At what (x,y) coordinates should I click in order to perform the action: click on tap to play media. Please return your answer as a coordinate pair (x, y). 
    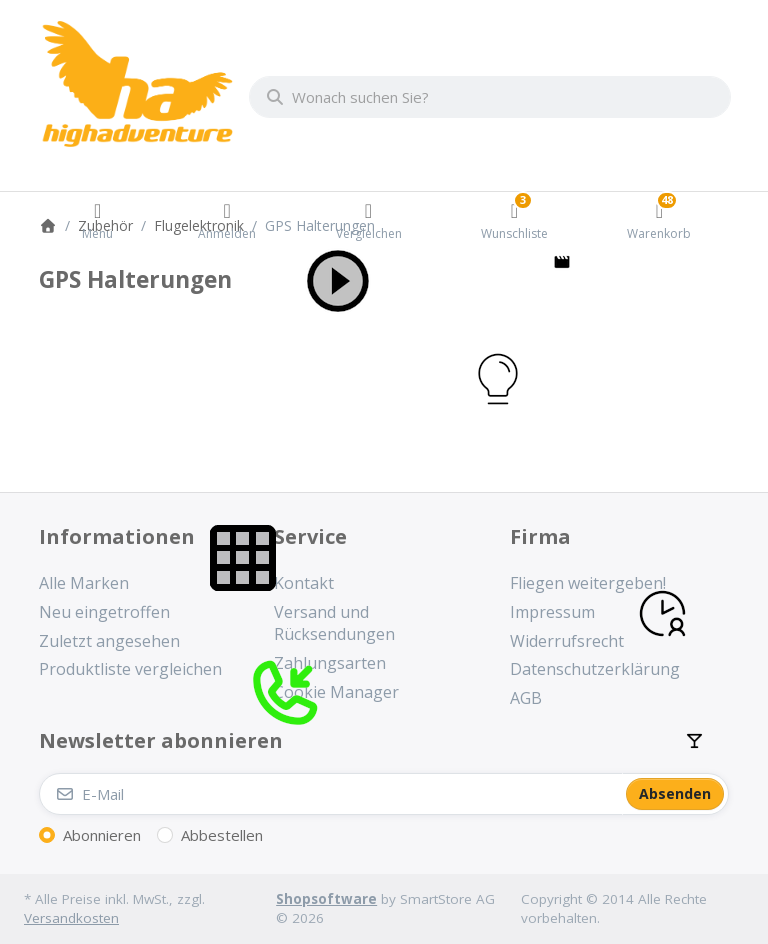
    Looking at the image, I should click on (338, 281).